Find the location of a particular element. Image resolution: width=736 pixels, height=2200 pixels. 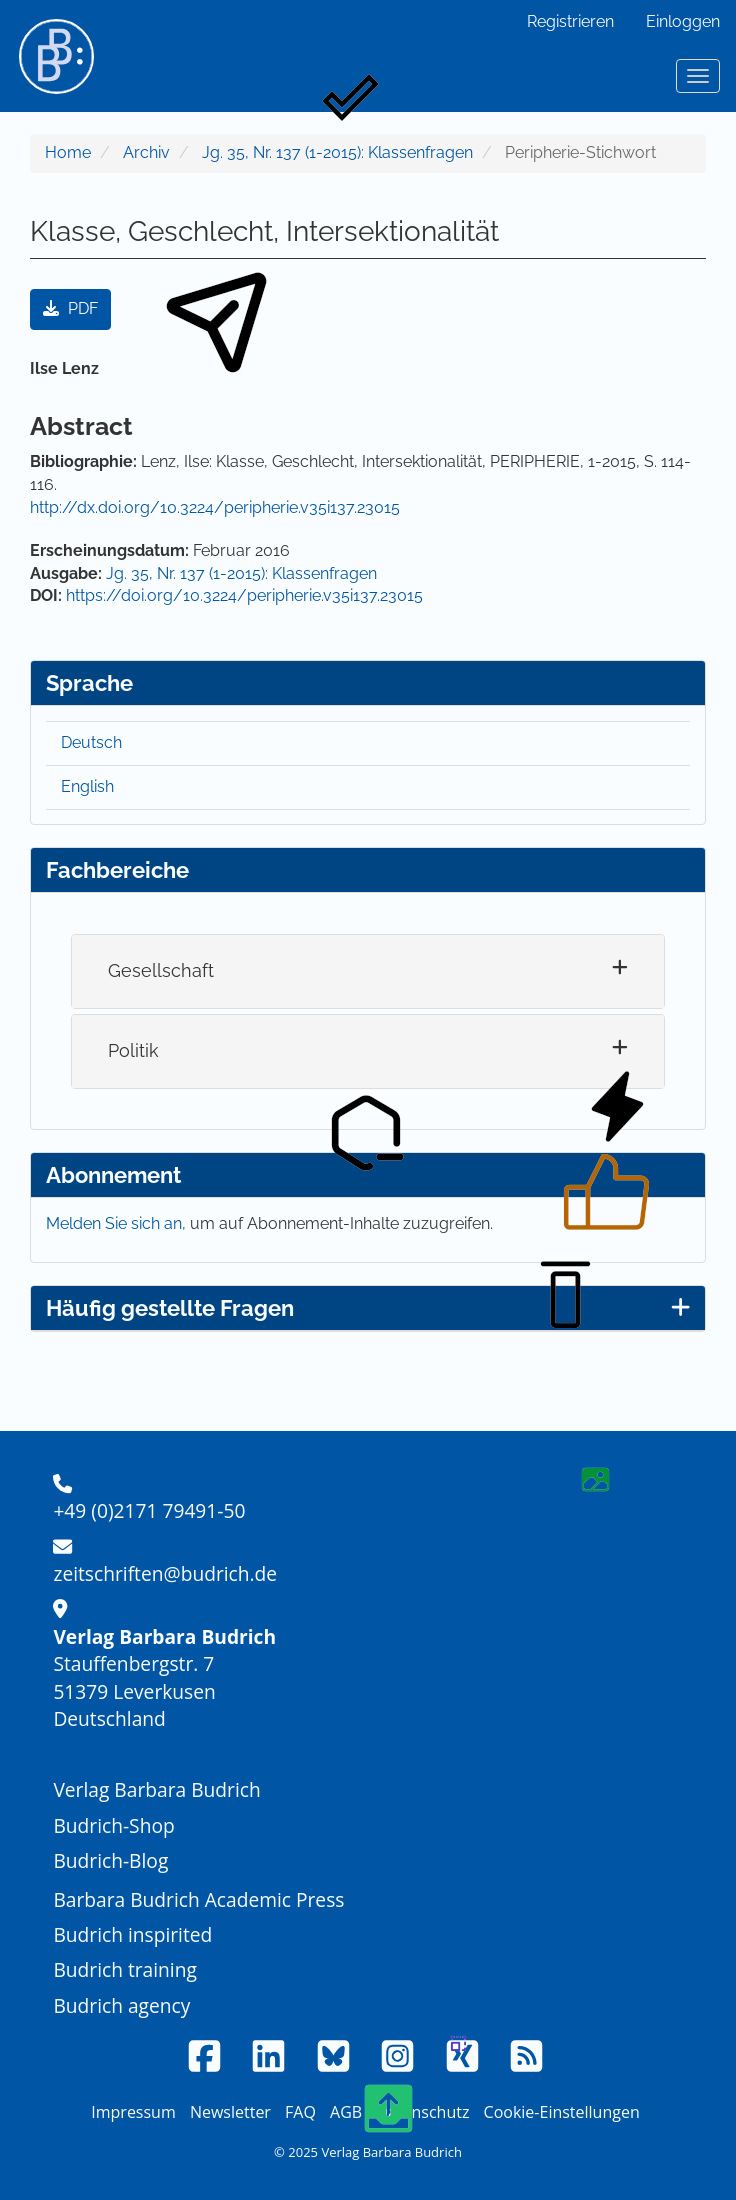

upload file to inbox or tray is located at coordinates (388, 2108).